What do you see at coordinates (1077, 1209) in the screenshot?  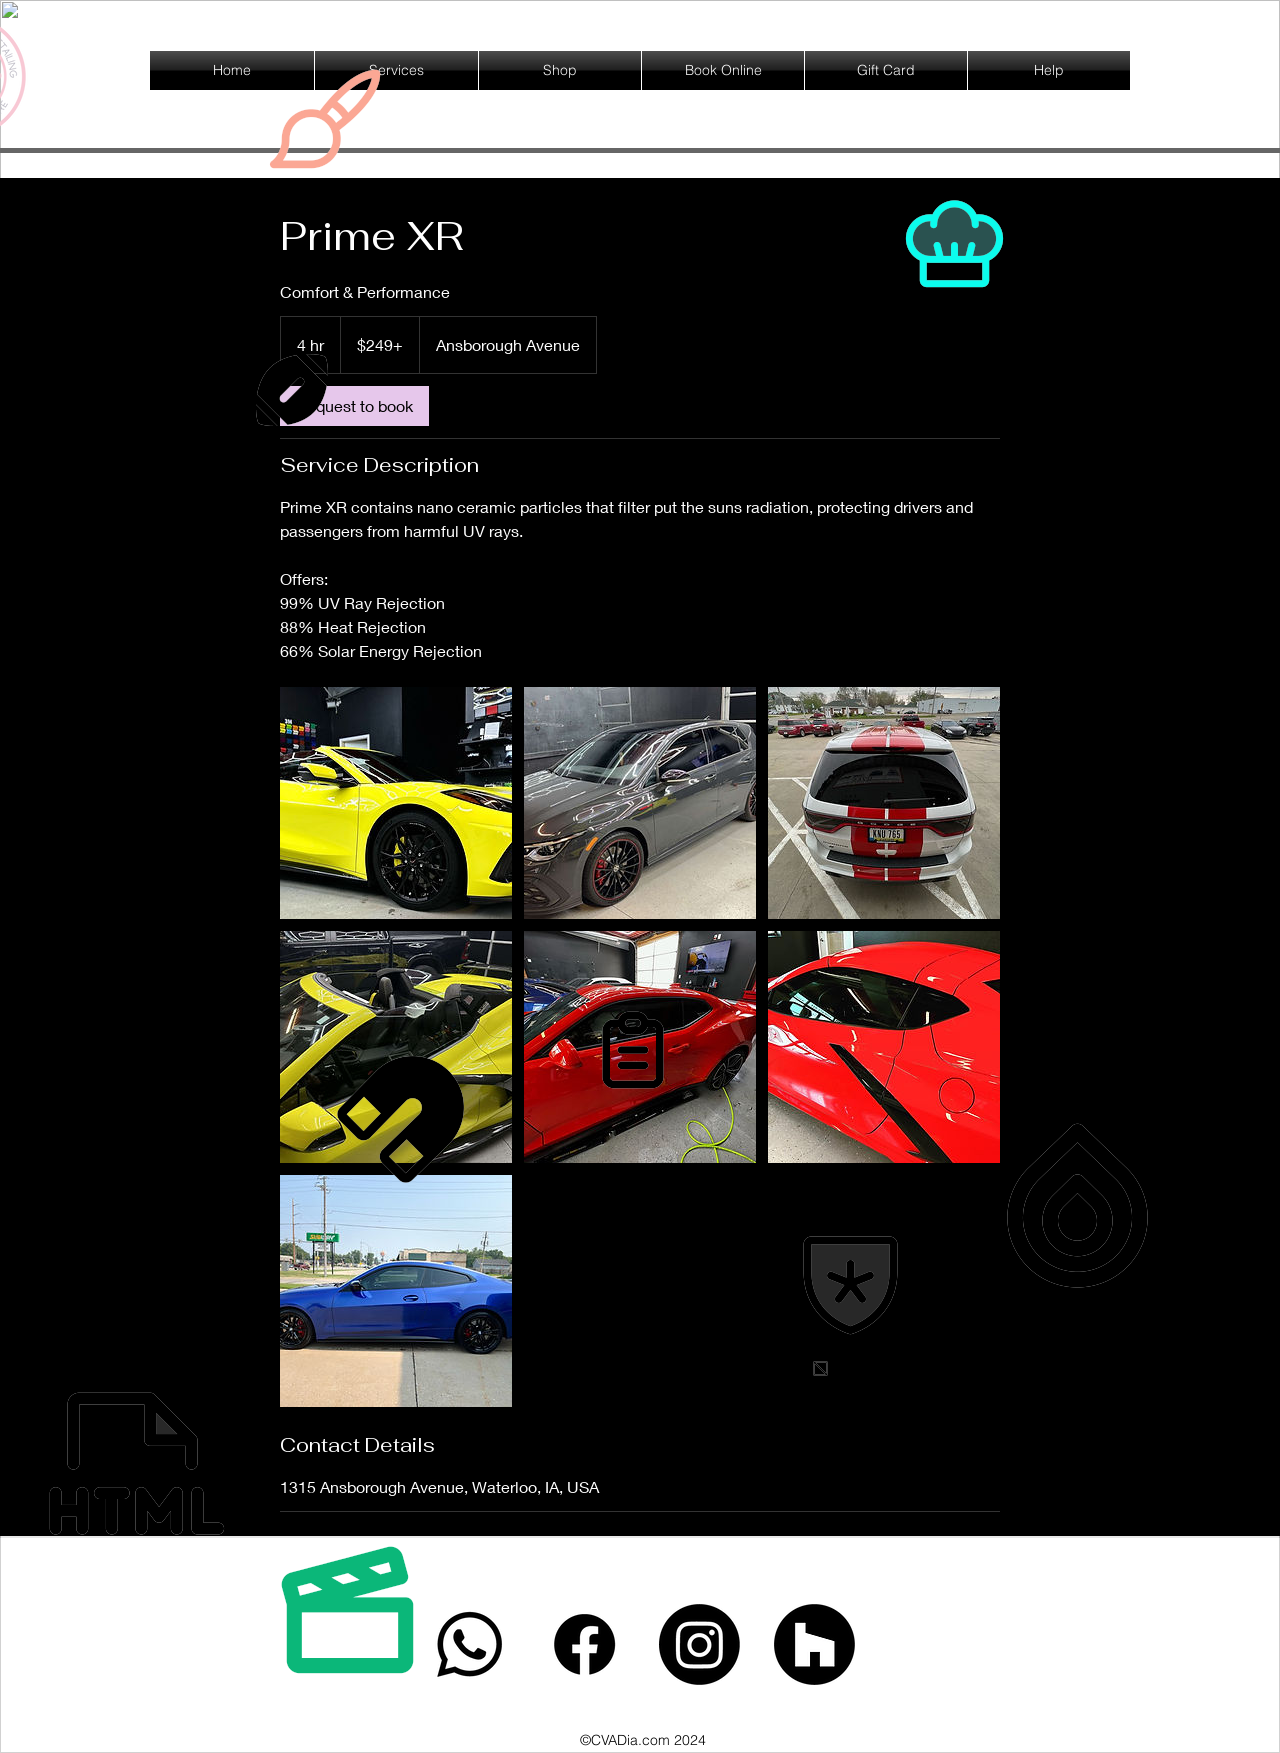 I see `access Drops language learning app` at bounding box center [1077, 1209].